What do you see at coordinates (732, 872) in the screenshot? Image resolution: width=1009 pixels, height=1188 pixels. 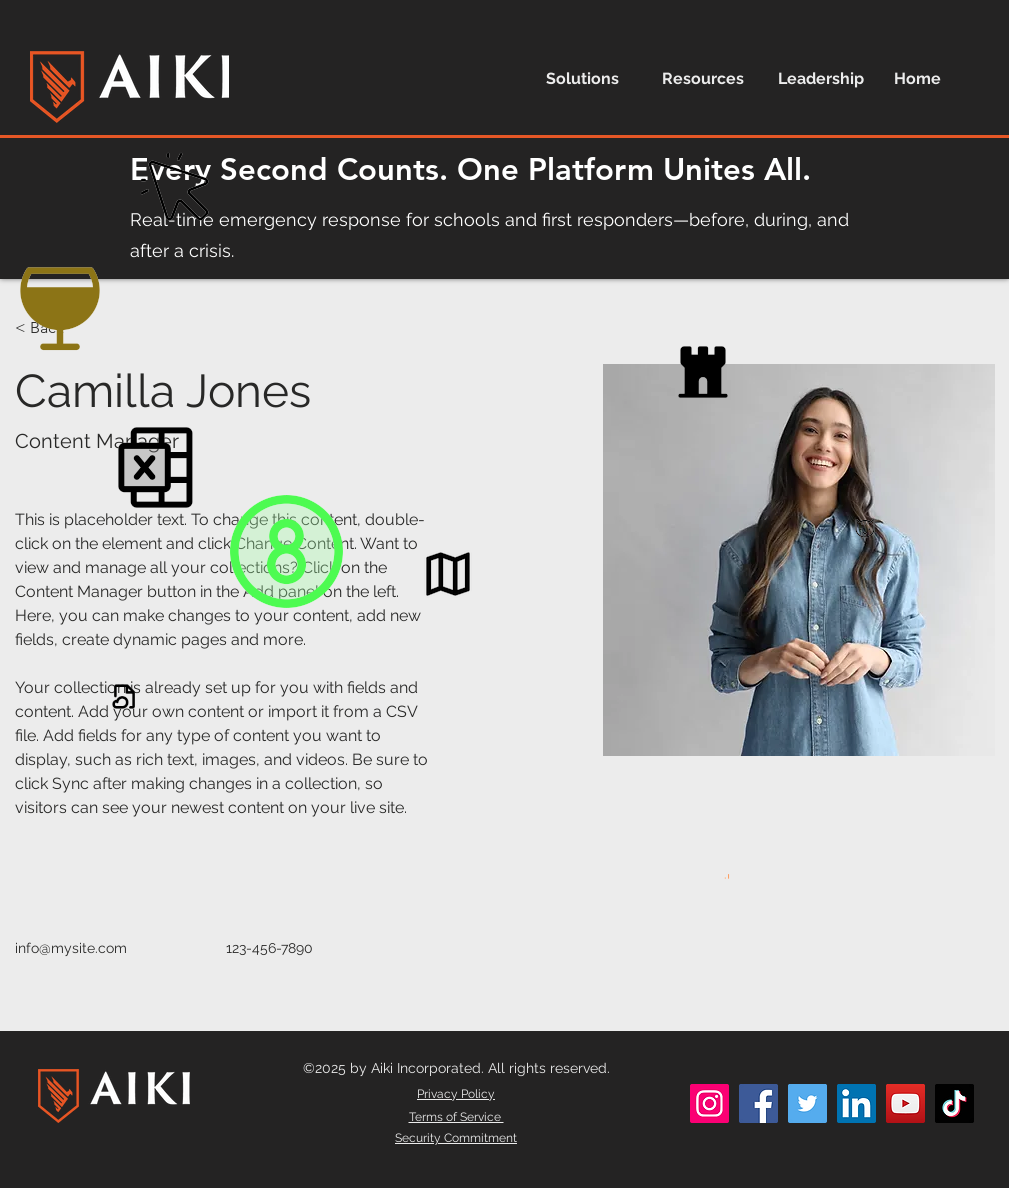 I see `indicates weak cellular network signal` at bounding box center [732, 872].